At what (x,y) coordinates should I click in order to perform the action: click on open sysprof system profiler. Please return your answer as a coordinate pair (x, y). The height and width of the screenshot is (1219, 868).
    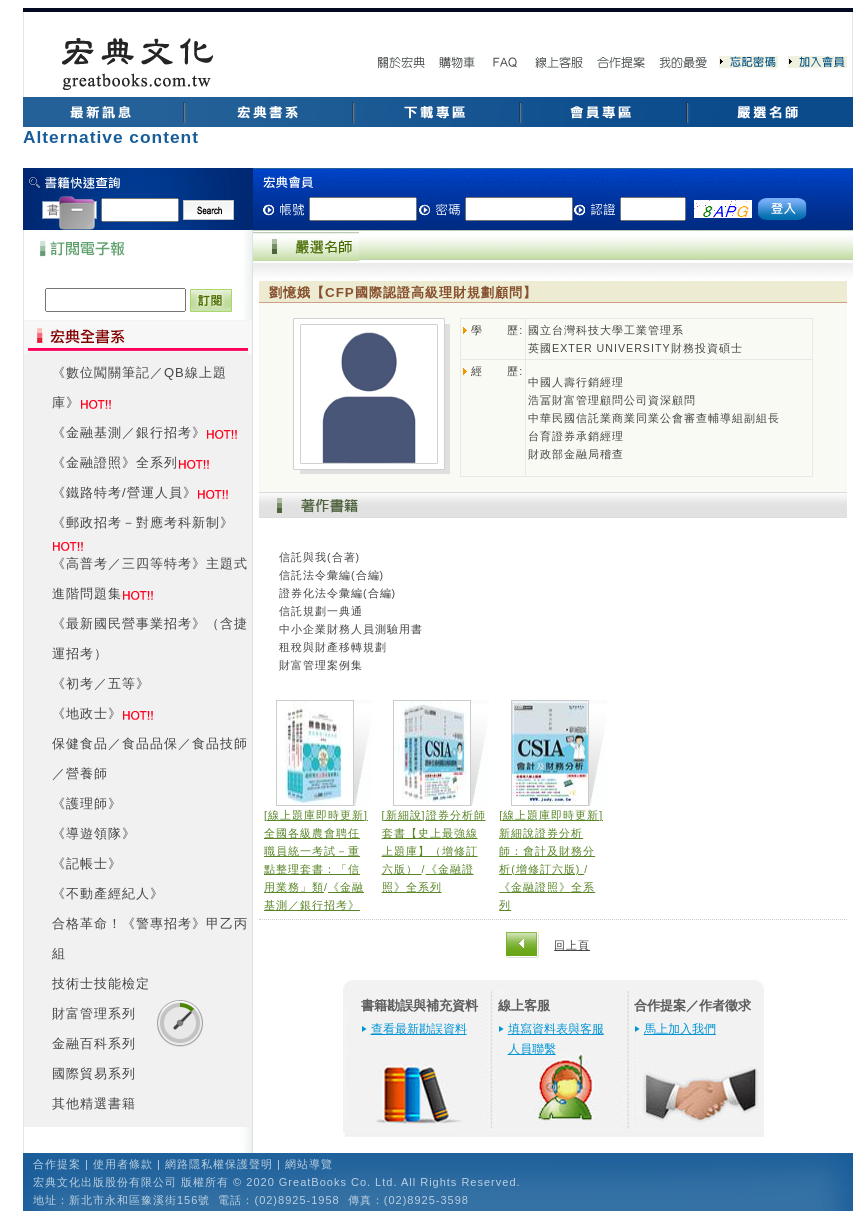
    Looking at the image, I should click on (180, 1023).